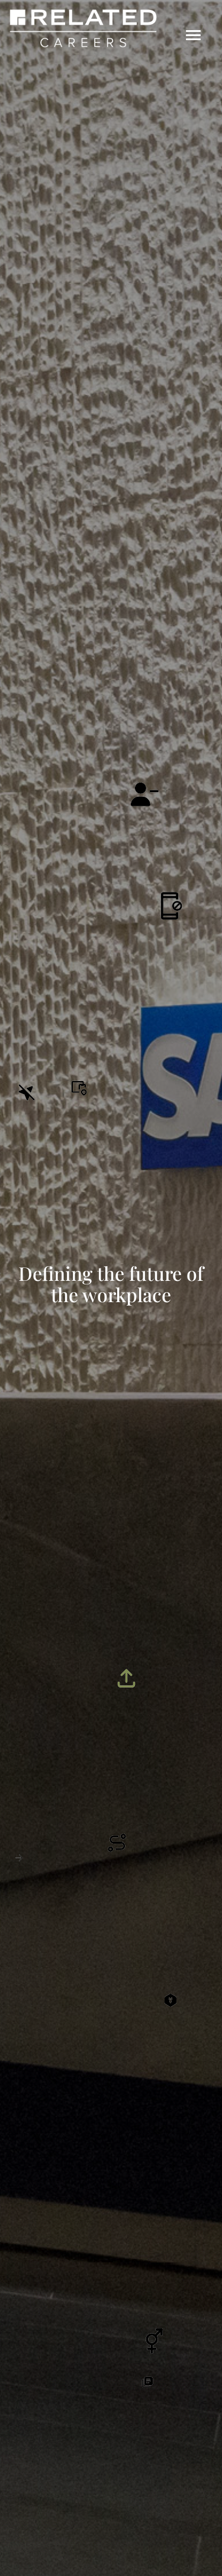  Describe the element at coordinates (170, 2000) in the screenshot. I see `indicates version or variant selection` at that location.